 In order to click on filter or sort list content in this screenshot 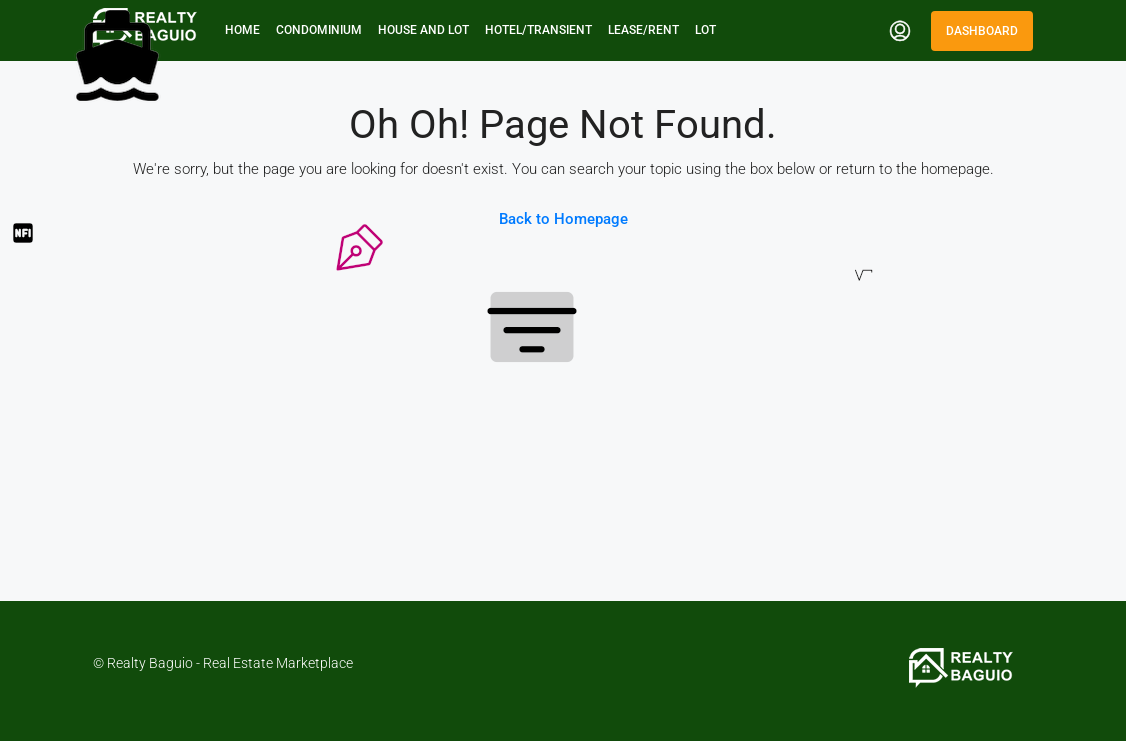, I will do `click(532, 327)`.